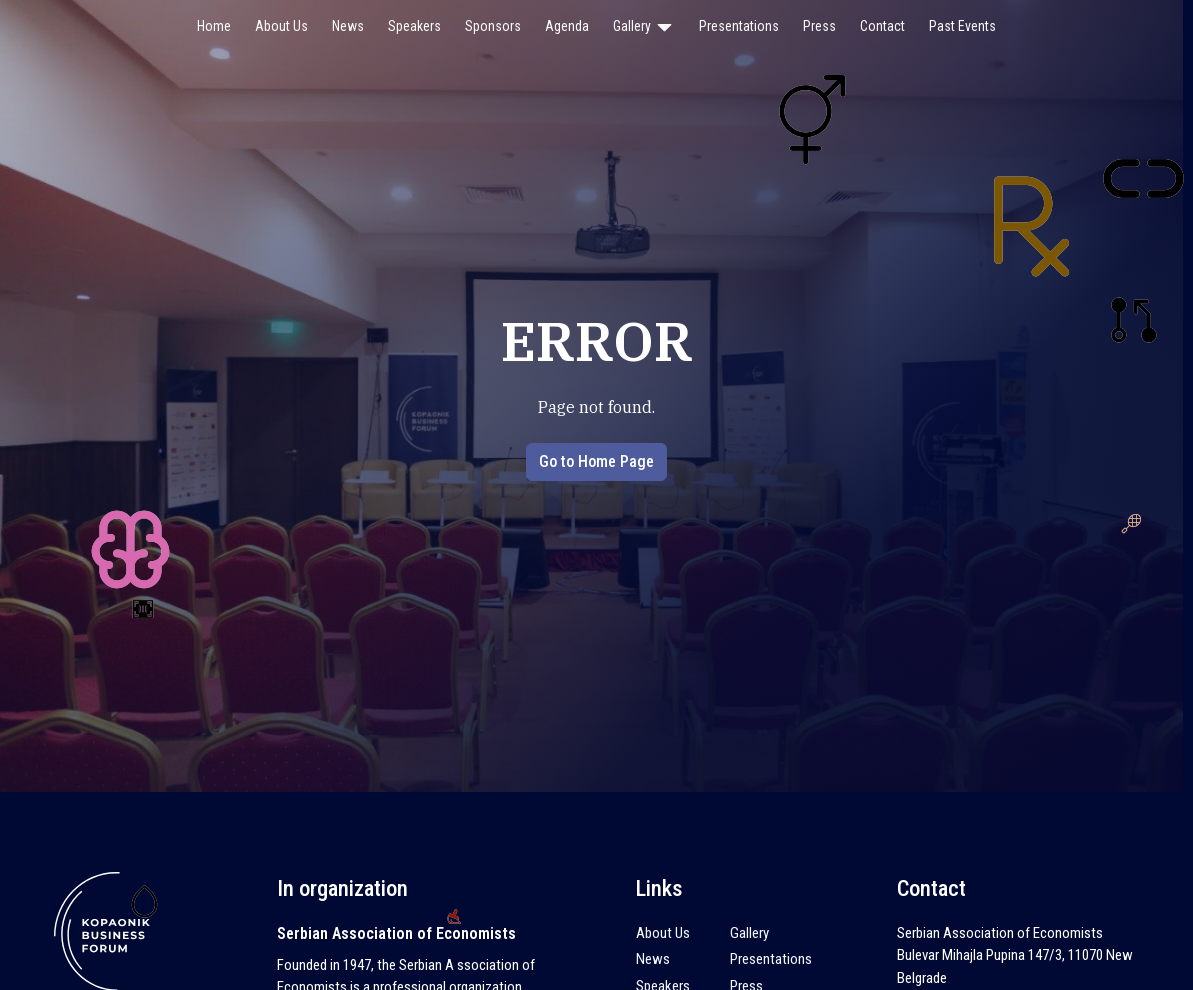 This screenshot has height=990, width=1193. Describe the element at coordinates (1131, 524) in the screenshot. I see `access tennis or racquet sports features` at that location.